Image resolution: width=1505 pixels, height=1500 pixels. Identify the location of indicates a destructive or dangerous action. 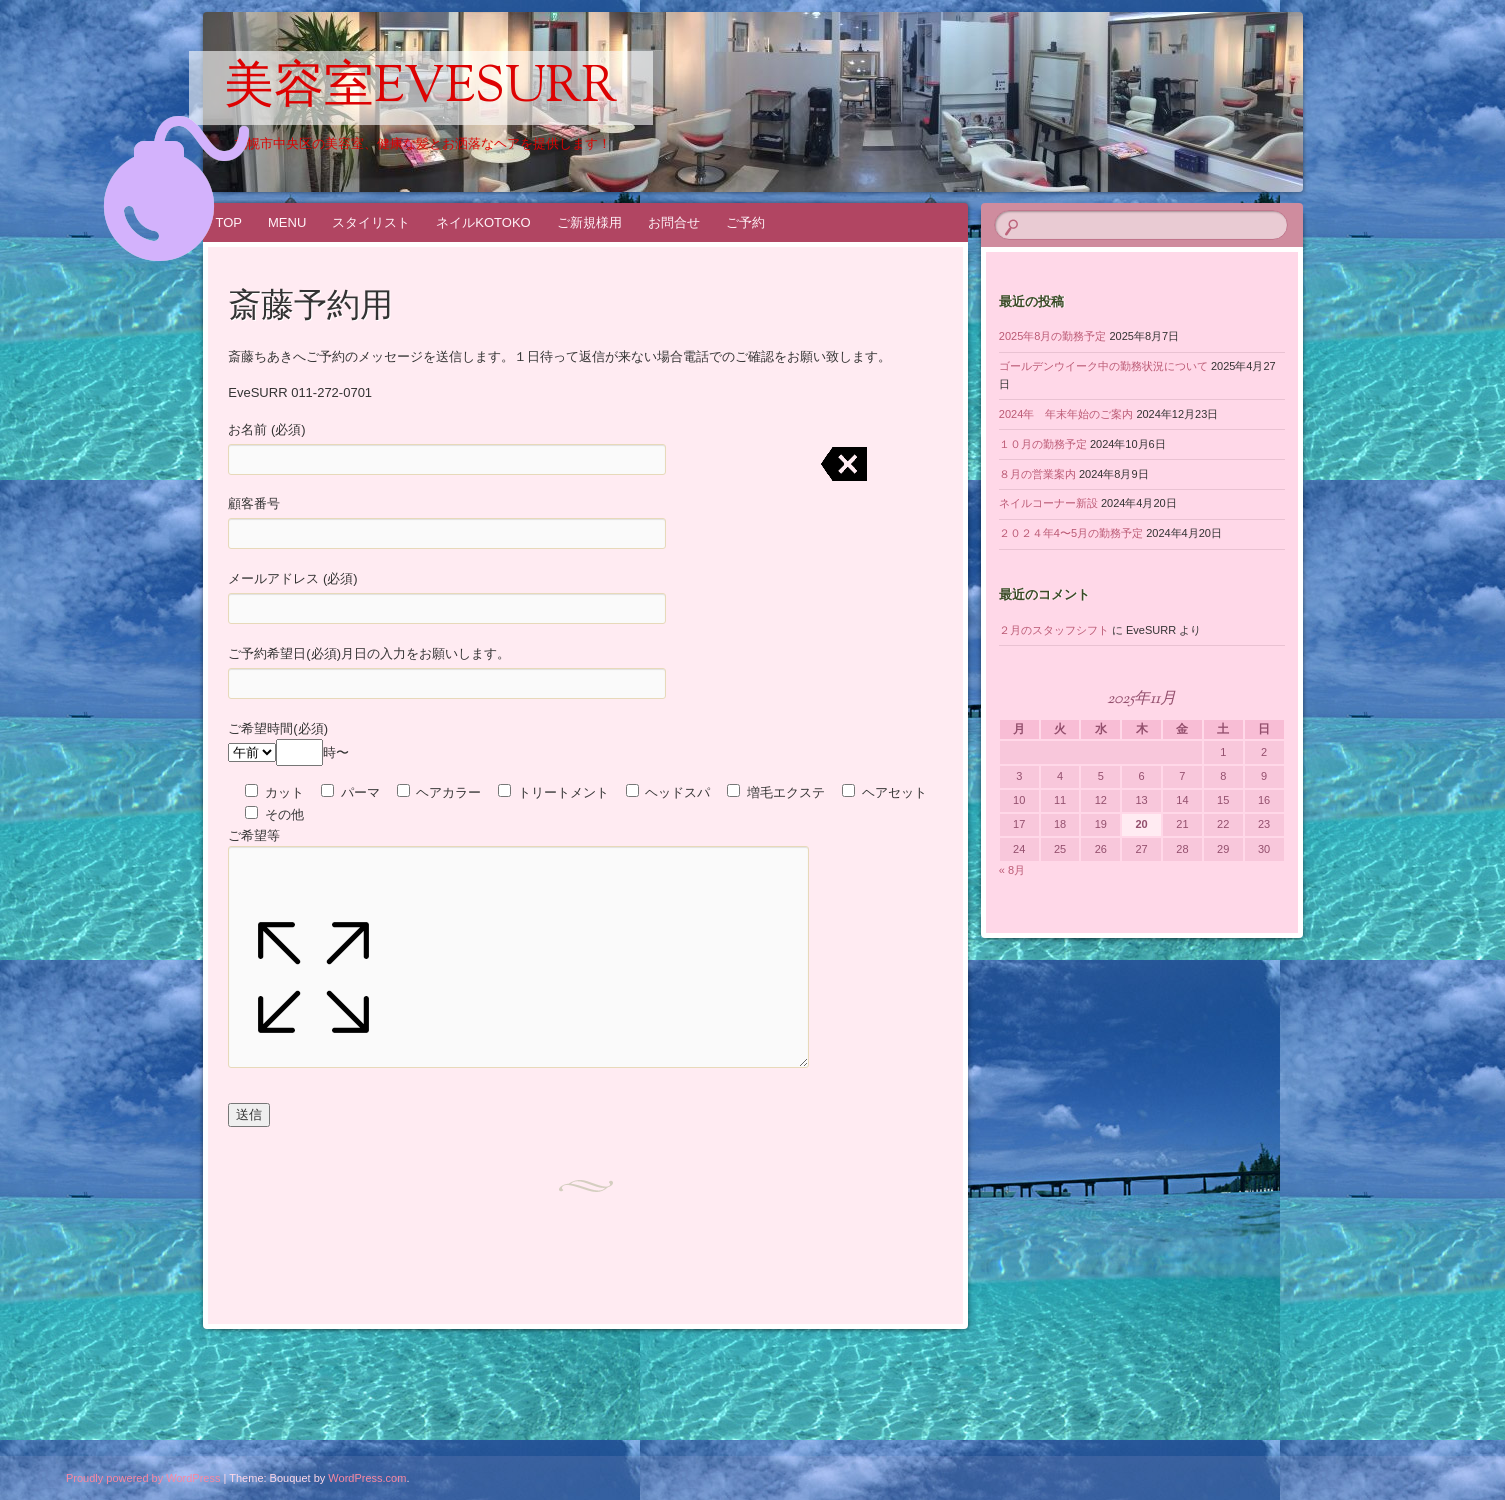
(169, 186).